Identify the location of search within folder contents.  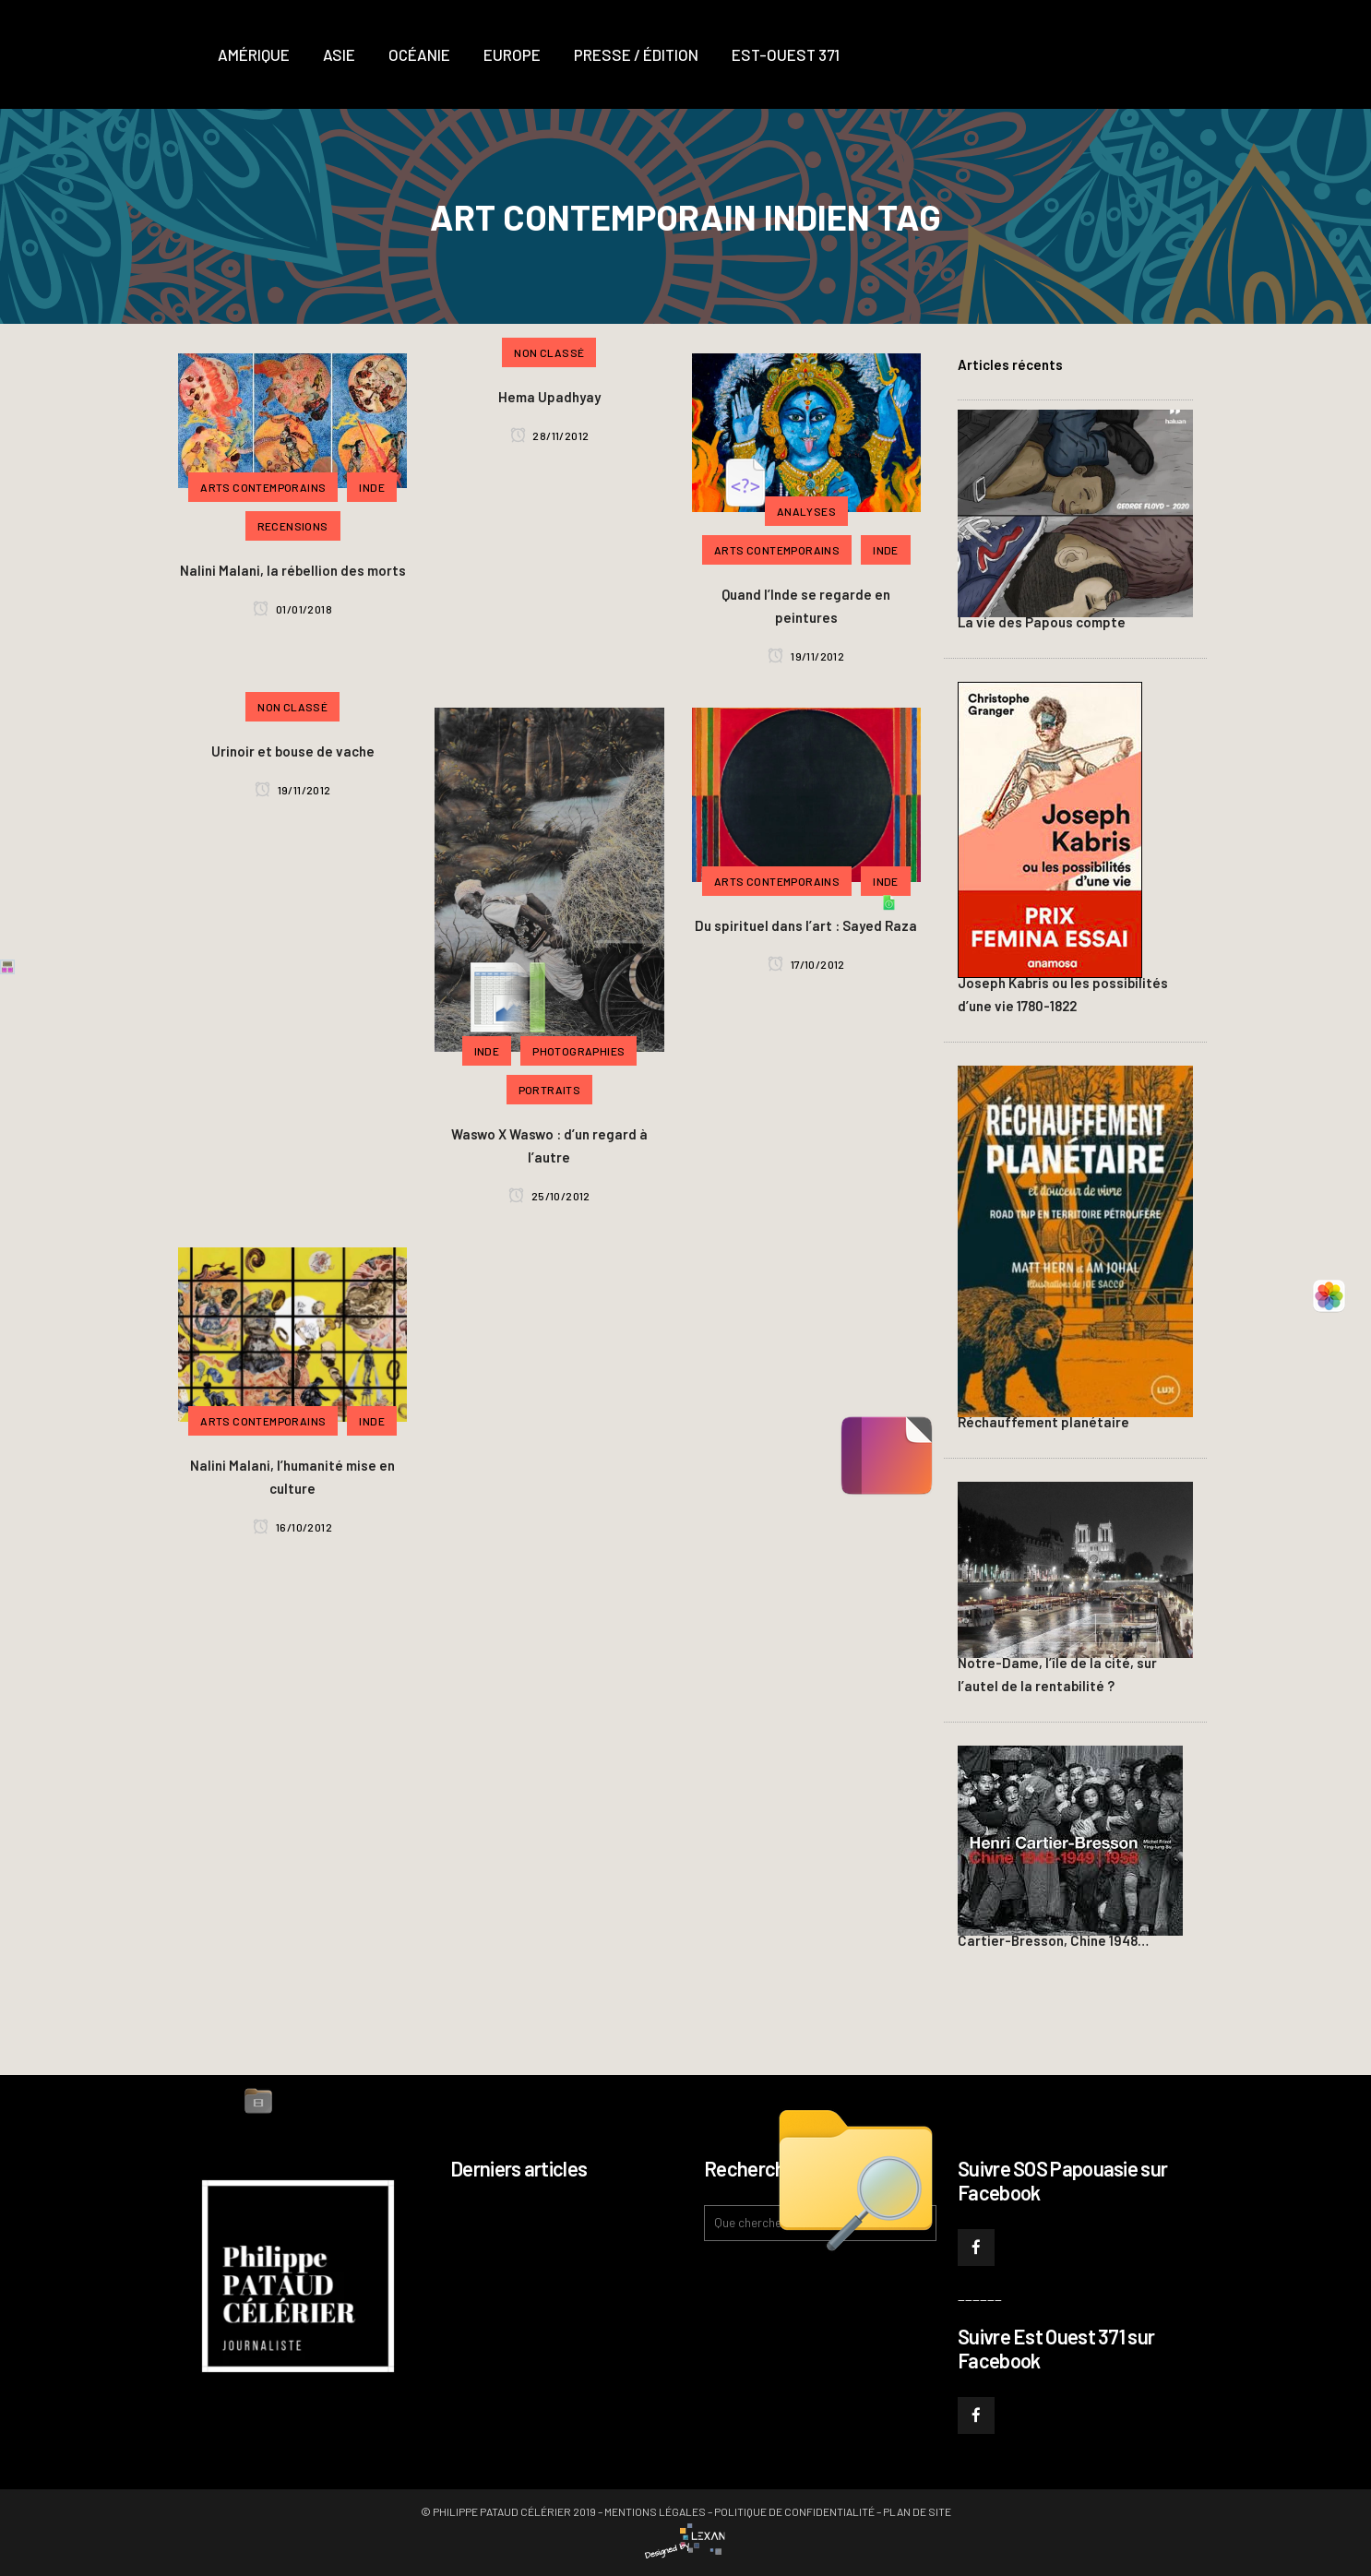
(855, 2174).